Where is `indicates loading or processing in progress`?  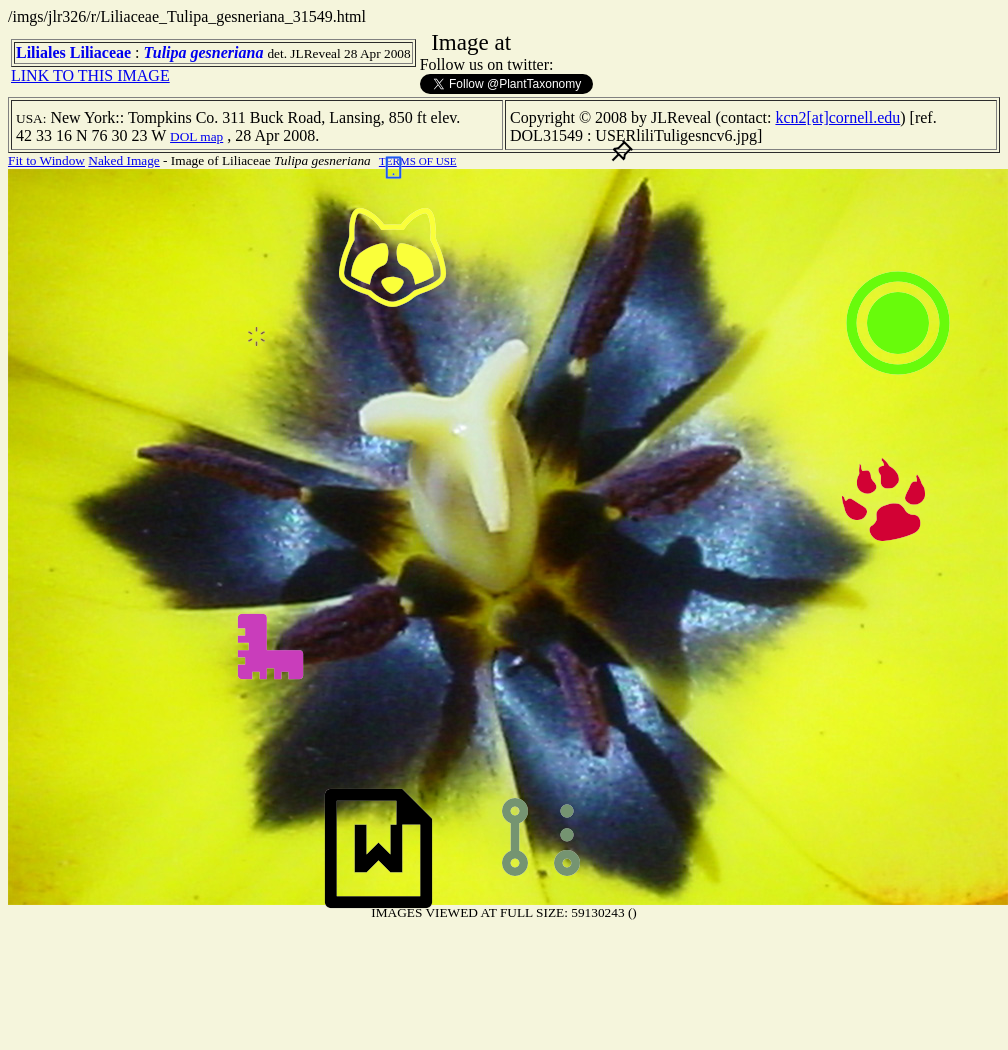 indicates loading or processing in progress is located at coordinates (898, 323).